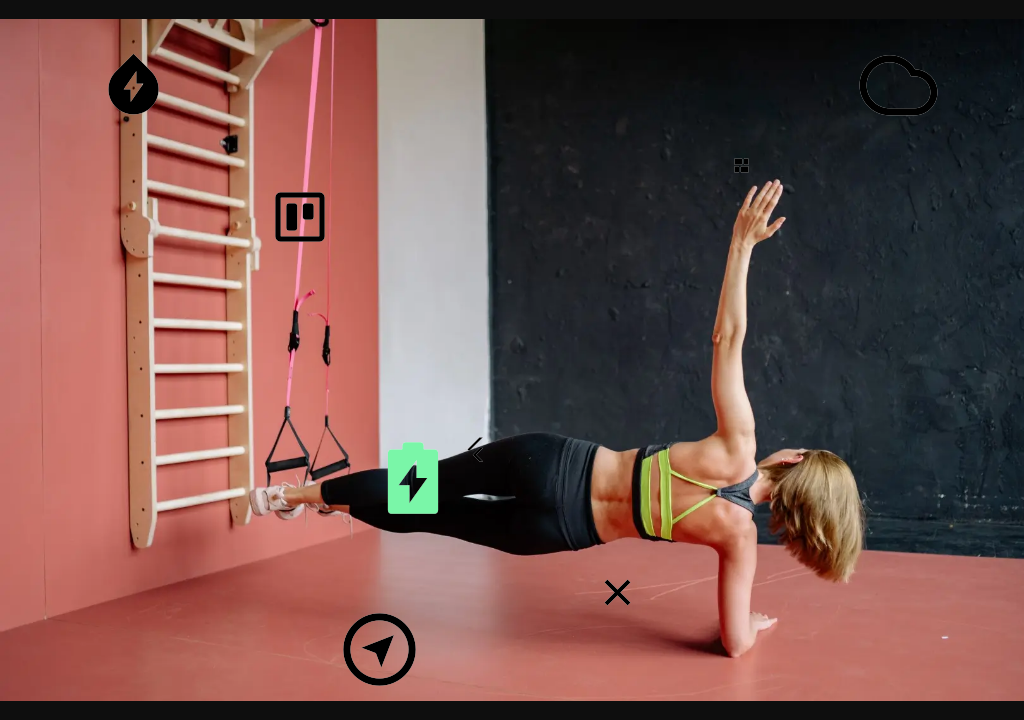  What do you see at coordinates (898, 83) in the screenshot?
I see `indicates cloudy weather conditions` at bounding box center [898, 83].